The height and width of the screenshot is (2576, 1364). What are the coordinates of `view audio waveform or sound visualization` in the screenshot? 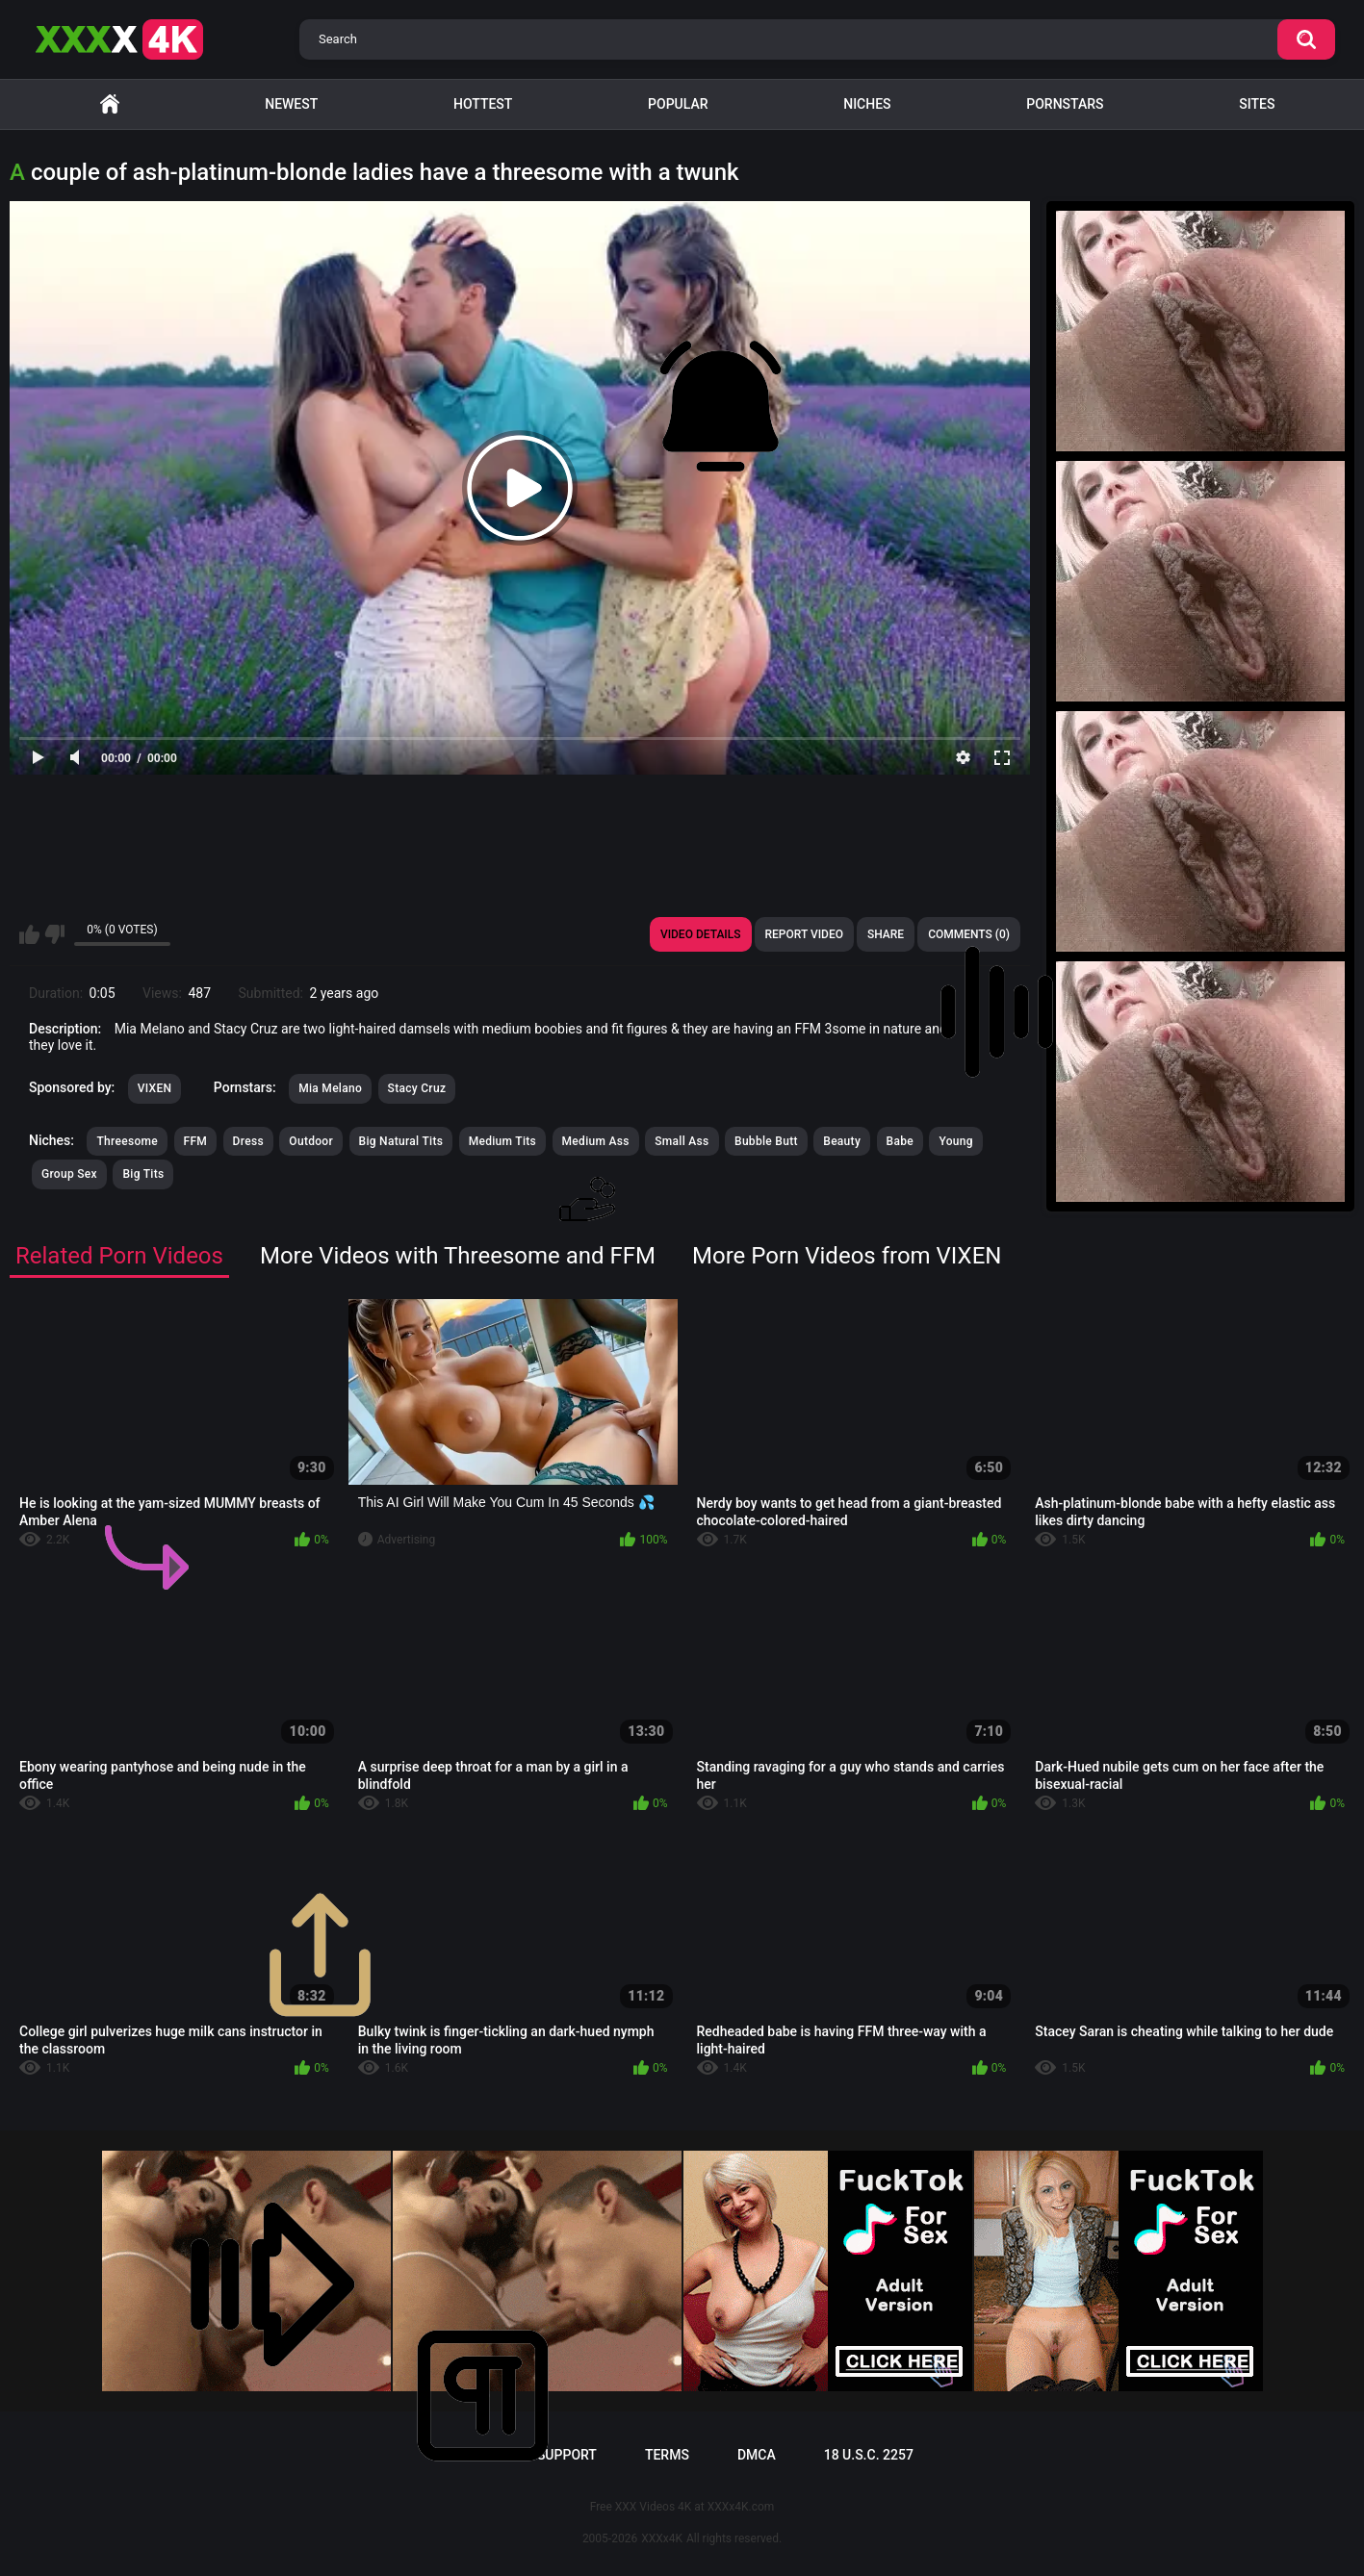 It's located at (996, 1011).